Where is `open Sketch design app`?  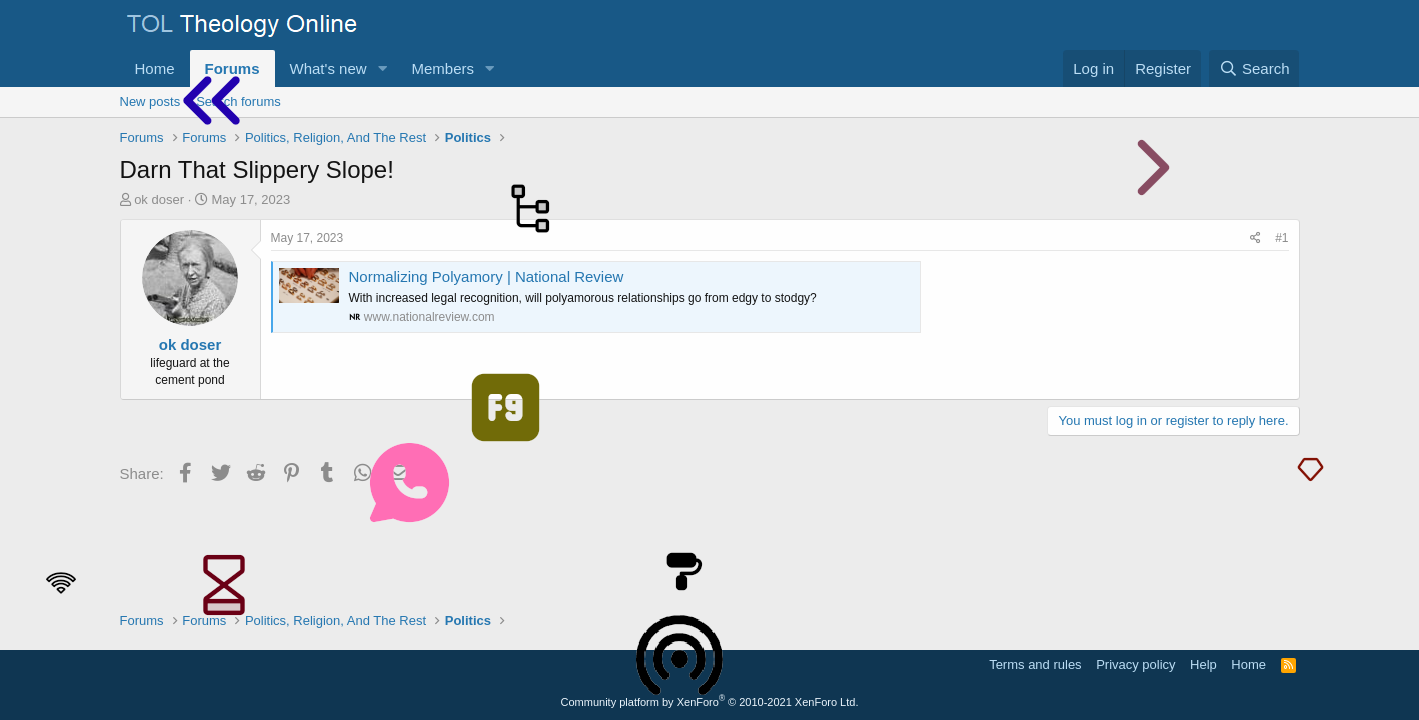
open Sketch design app is located at coordinates (1310, 469).